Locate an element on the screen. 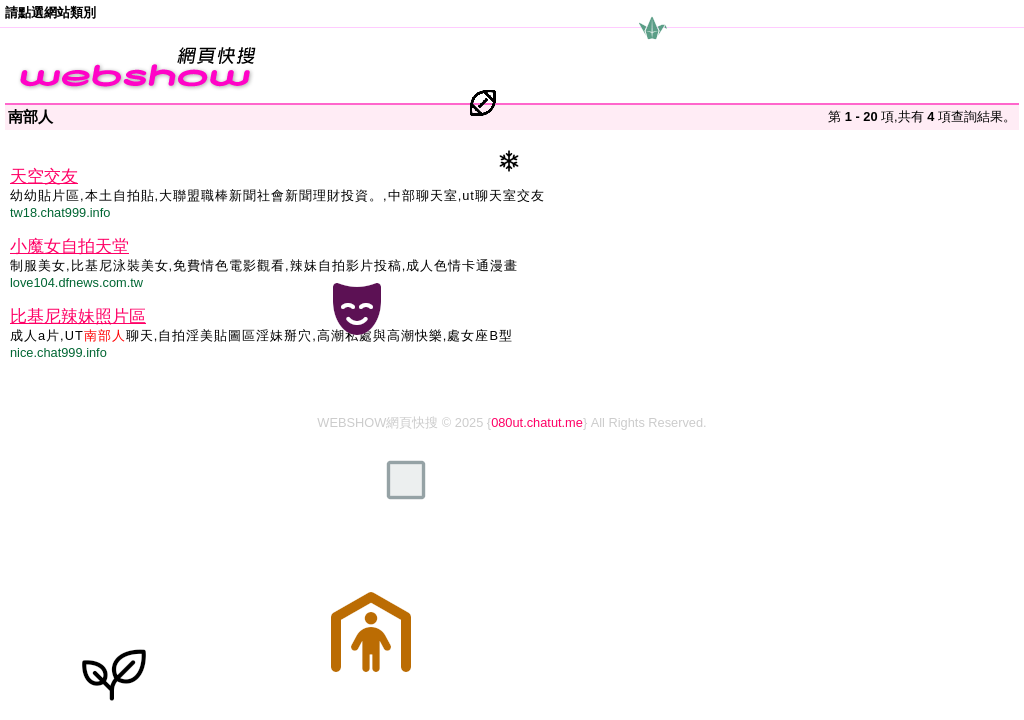 Image resolution: width=1024 pixels, height=720 pixels. view plant care or gardening features is located at coordinates (114, 673).